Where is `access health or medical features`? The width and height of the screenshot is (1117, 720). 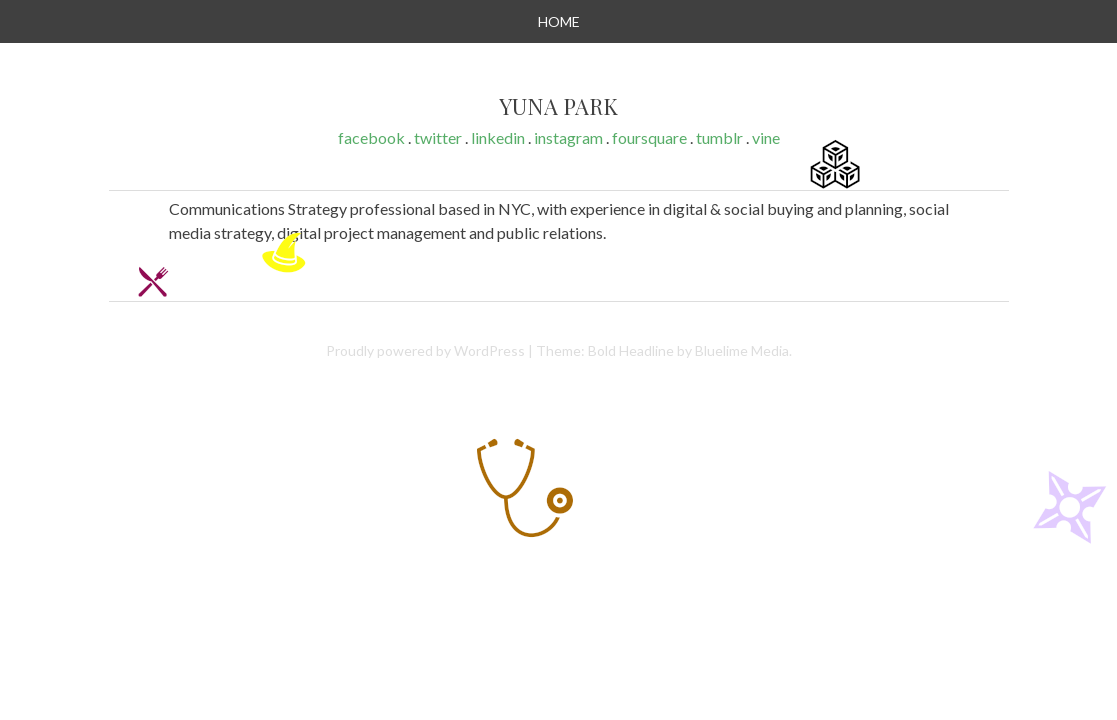
access health or medical features is located at coordinates (525, 488).